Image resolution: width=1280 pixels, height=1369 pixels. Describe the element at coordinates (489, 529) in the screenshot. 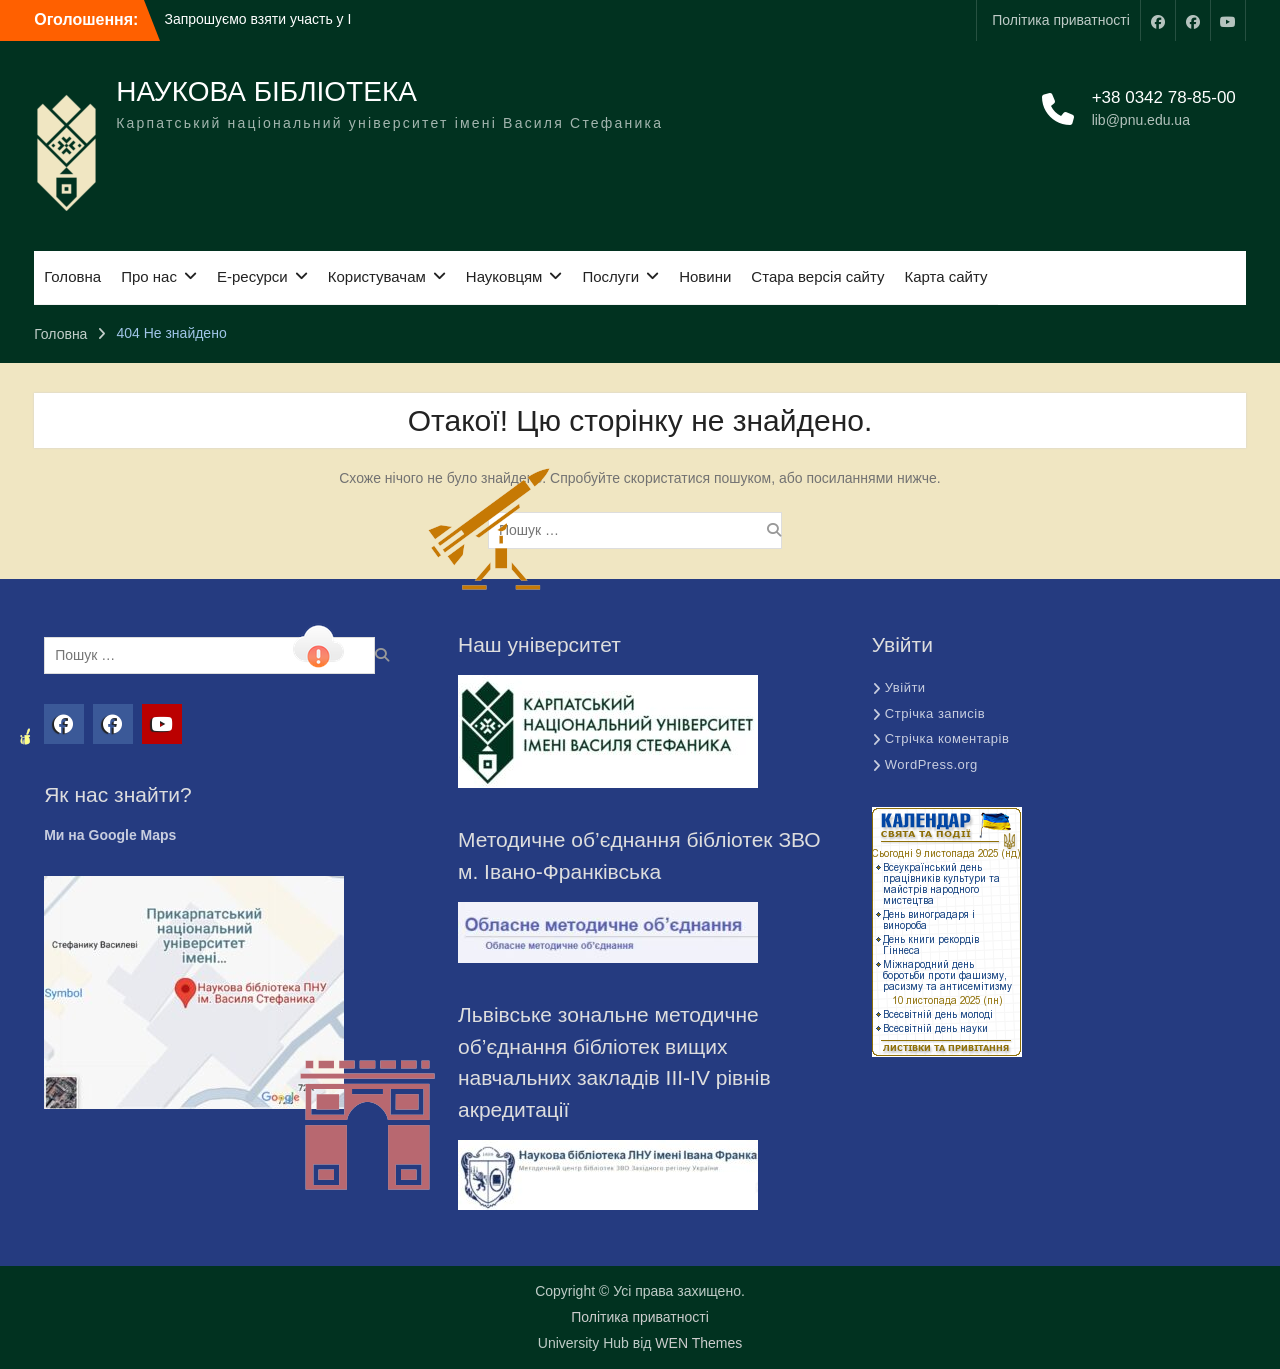

I see `launch missile attack in game` at that location.